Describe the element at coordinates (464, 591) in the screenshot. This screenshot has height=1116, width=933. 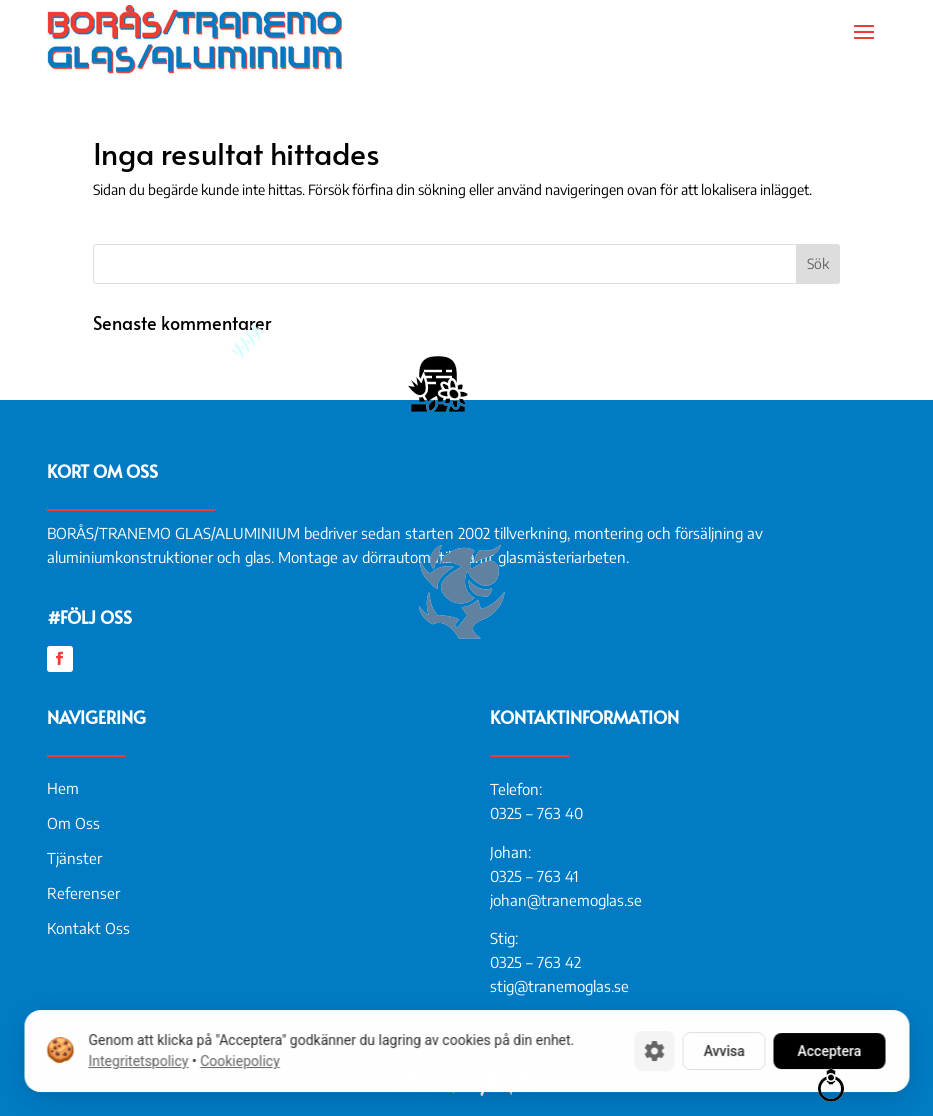
I see `indicates a cursed or corrupted plant item` at that location.